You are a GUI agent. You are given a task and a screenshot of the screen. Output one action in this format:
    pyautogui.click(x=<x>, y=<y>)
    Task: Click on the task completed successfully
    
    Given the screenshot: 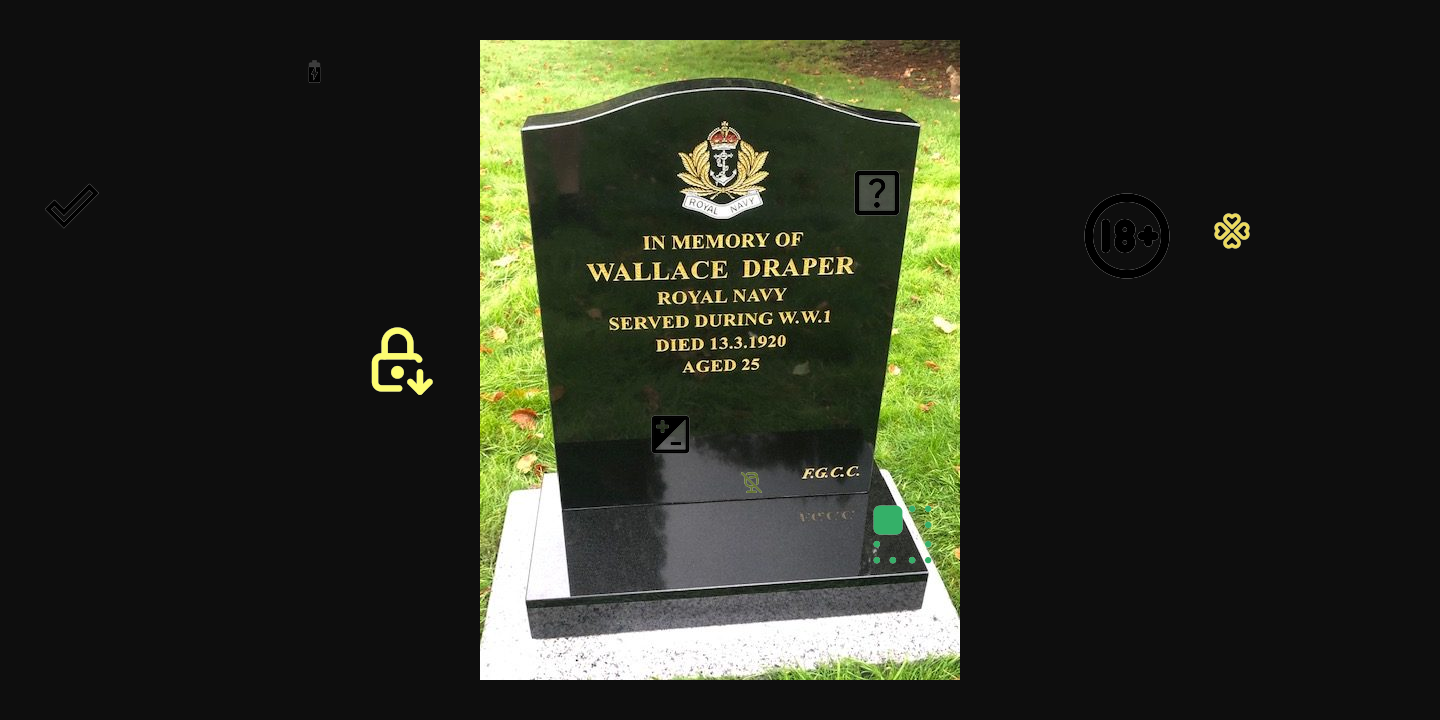 What is the action you would take?
    pyautogui.click(x=72, y=206)
    